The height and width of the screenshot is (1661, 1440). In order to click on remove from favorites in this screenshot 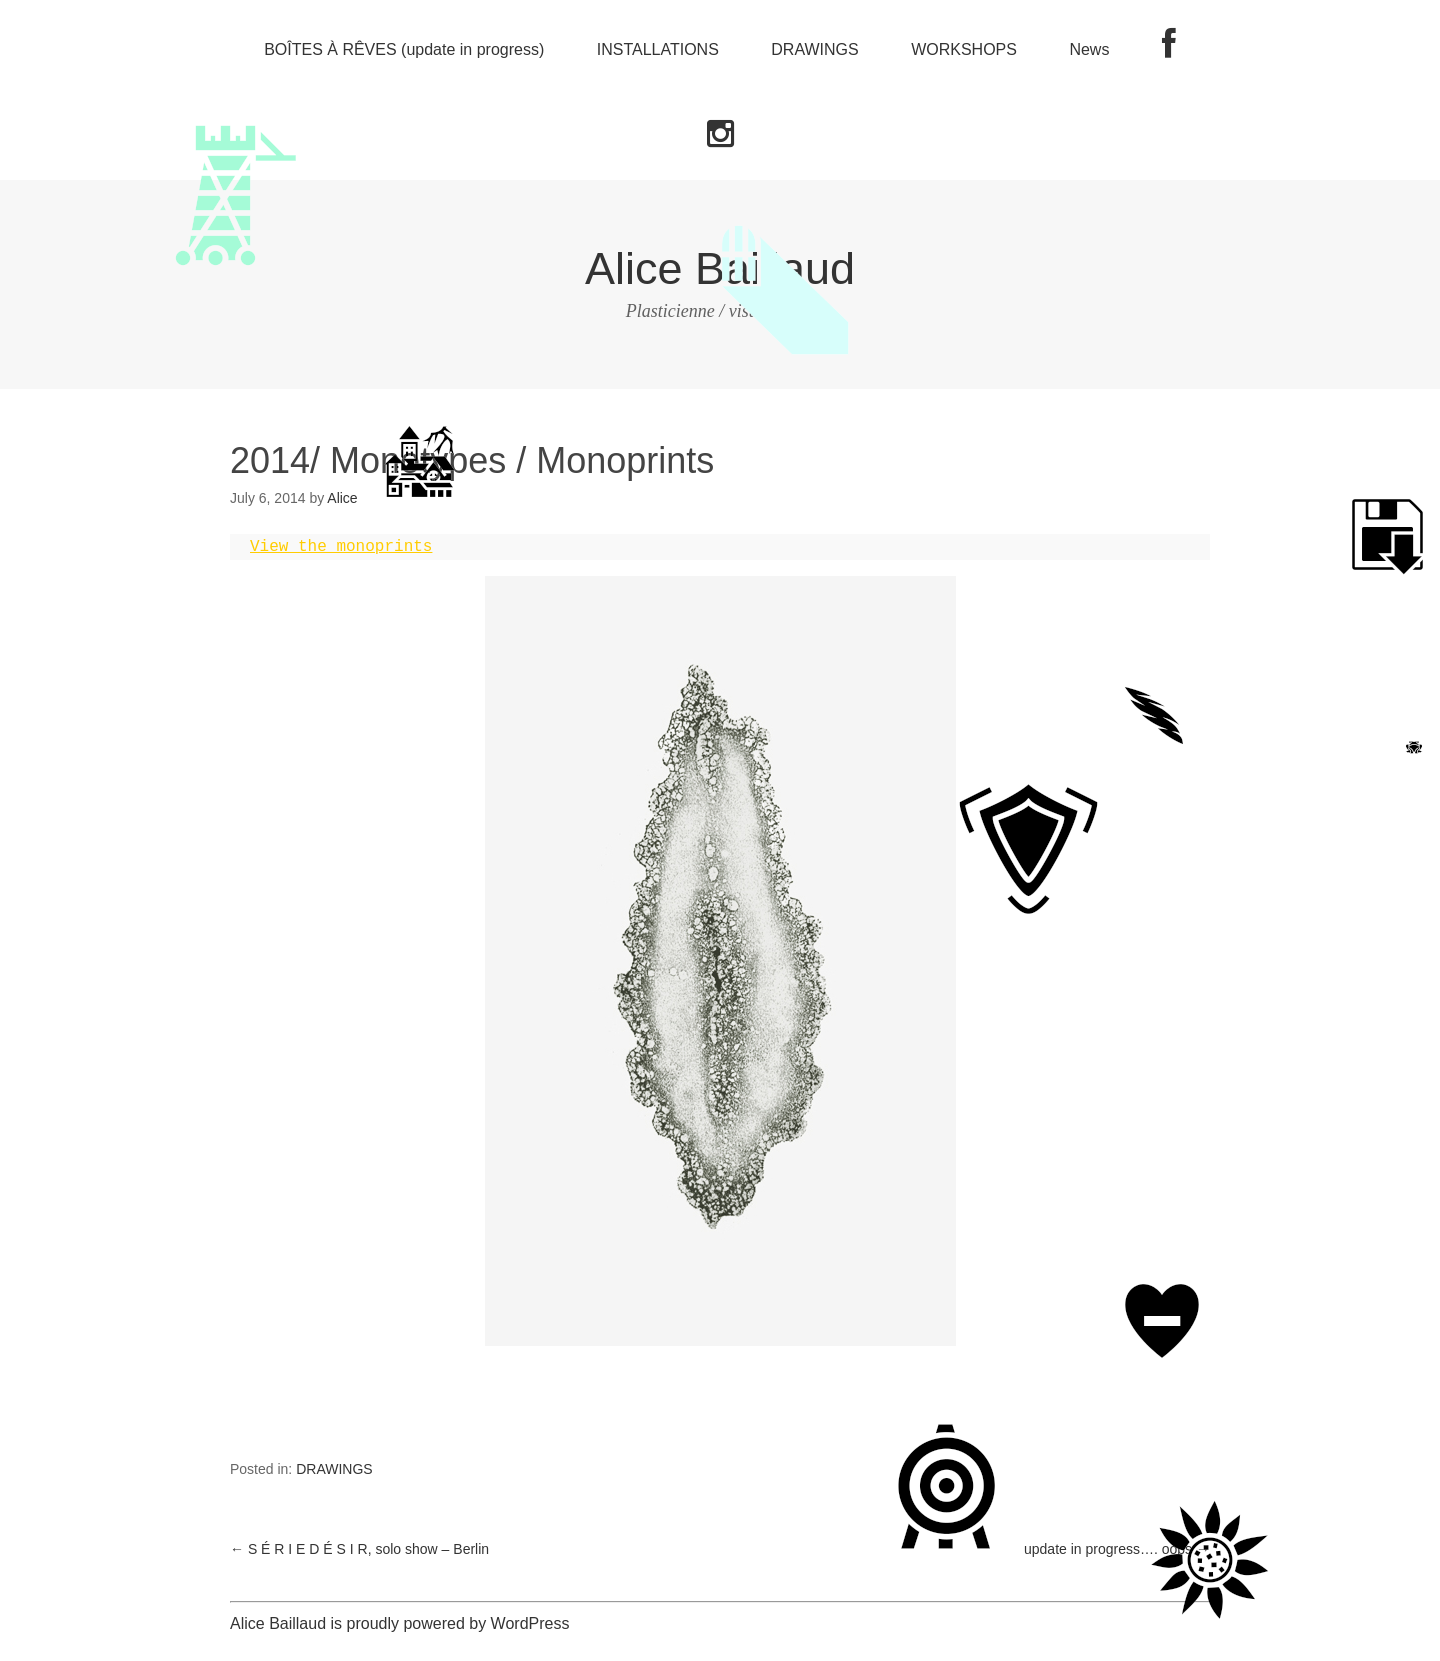, I will do `click(1162, 1321)`.